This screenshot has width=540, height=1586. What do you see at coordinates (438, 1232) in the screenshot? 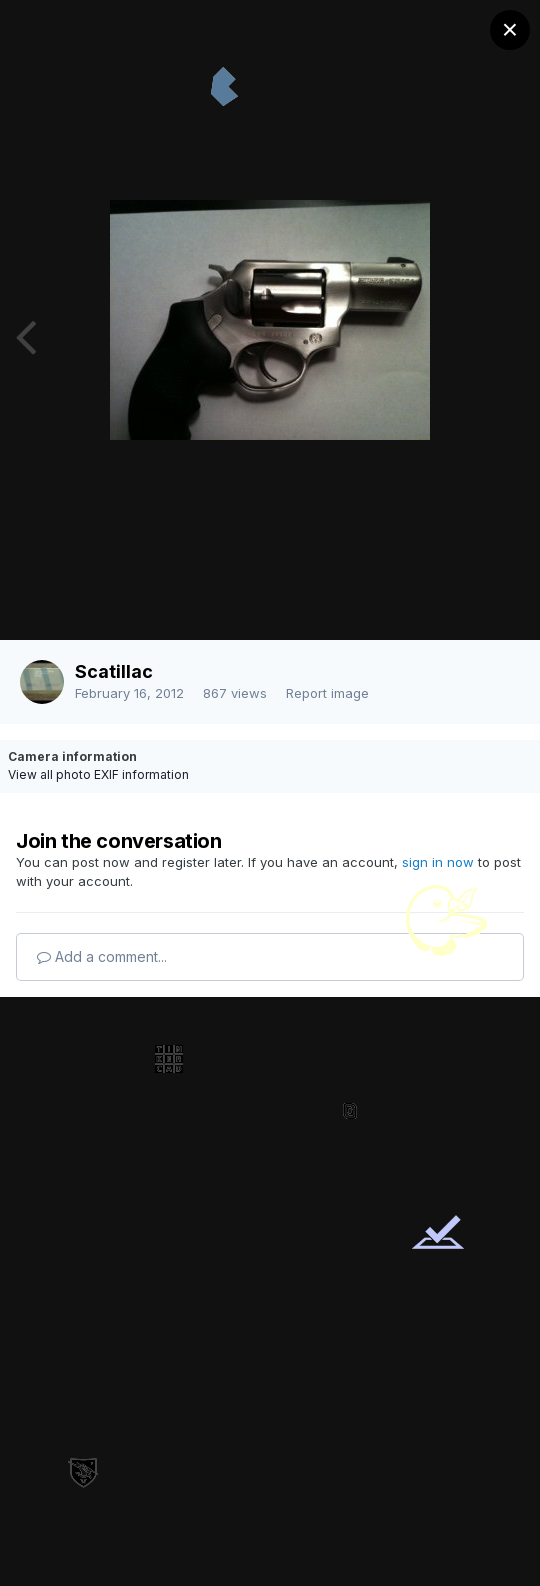
I see `testcafe automated testing framework logo` at bounding box center [438, 1232].